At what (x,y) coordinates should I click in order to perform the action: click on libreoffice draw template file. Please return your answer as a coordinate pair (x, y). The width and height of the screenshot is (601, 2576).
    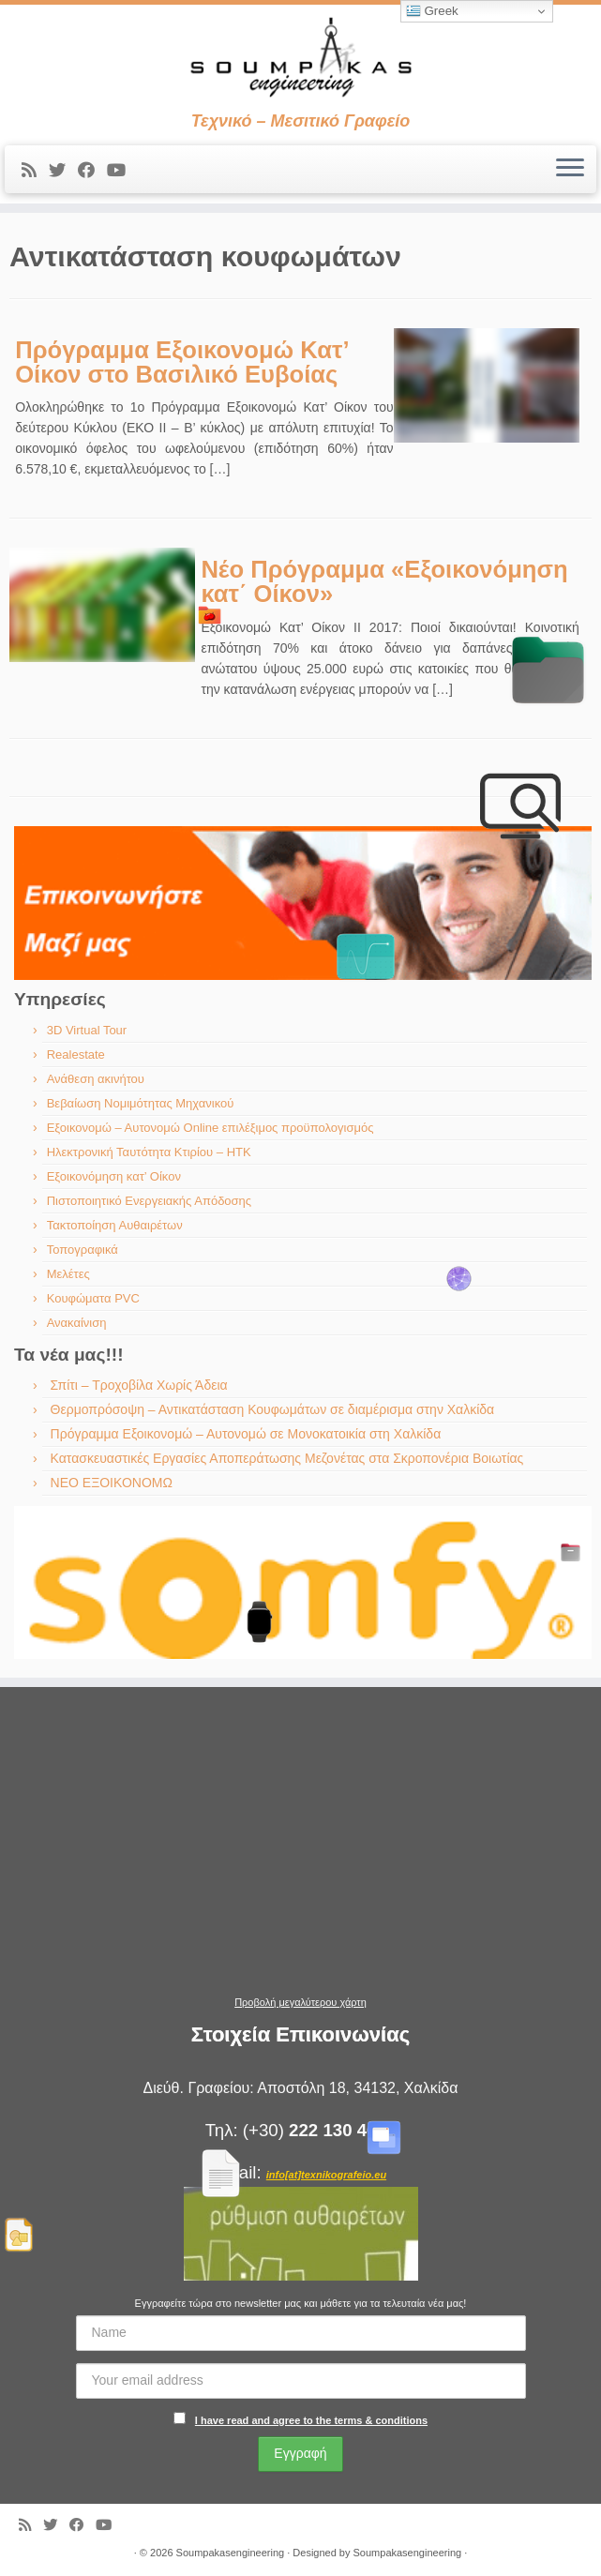
    Looking at the image, I should click on (19, 2235).